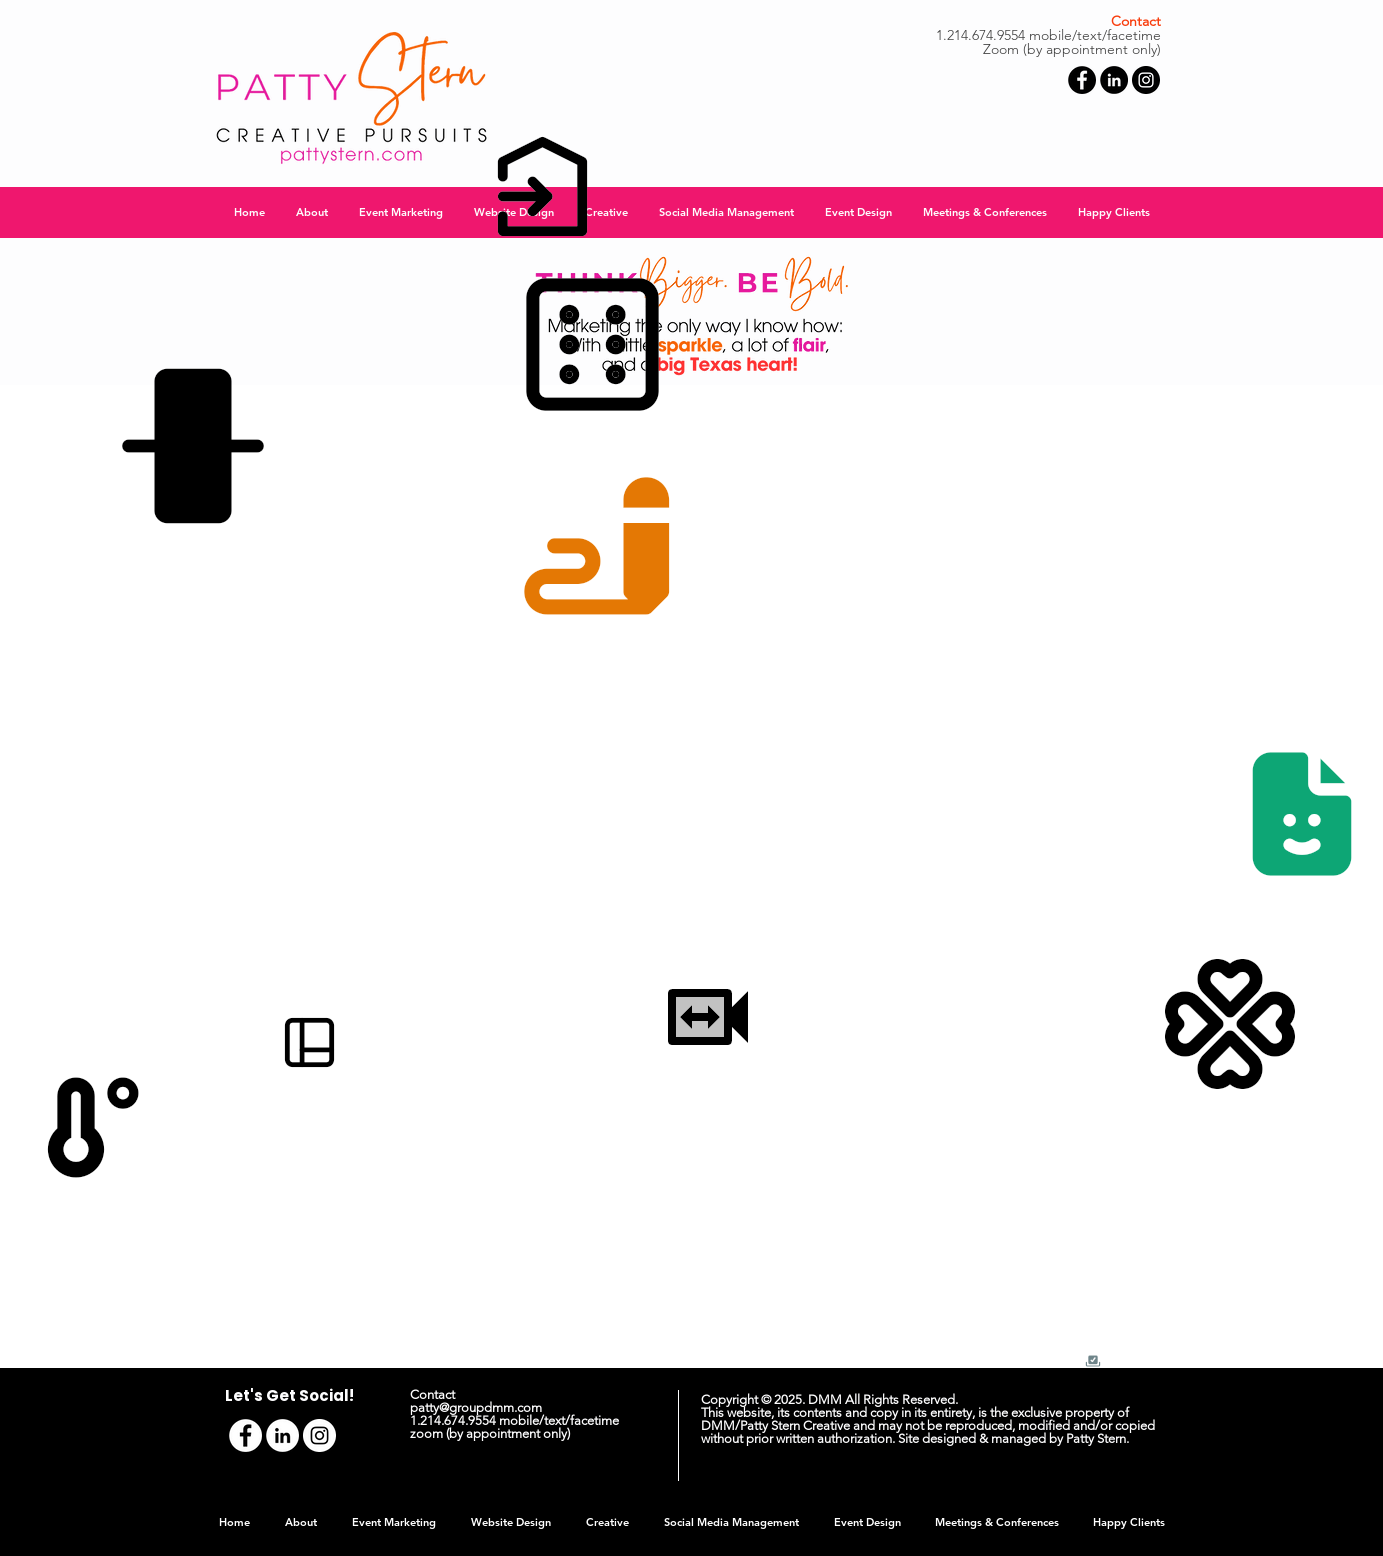 The height and width of the screenshot is (1556, 1383). I want to click on indicates a lucky or bonus reward feature, so click(1230, 1024).